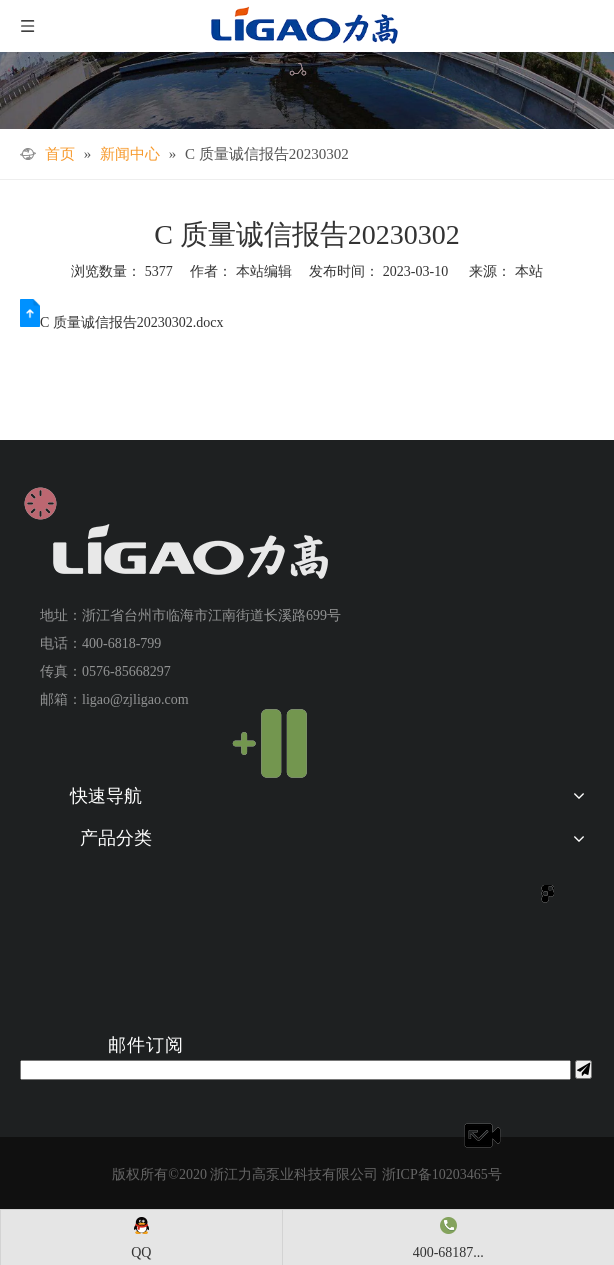 The height and width of the screenshot is (1265, 614). What do you see at coordinates (40, 503) in the screenshot?
I see `loading content in progress` at bounding box center [40, 503].